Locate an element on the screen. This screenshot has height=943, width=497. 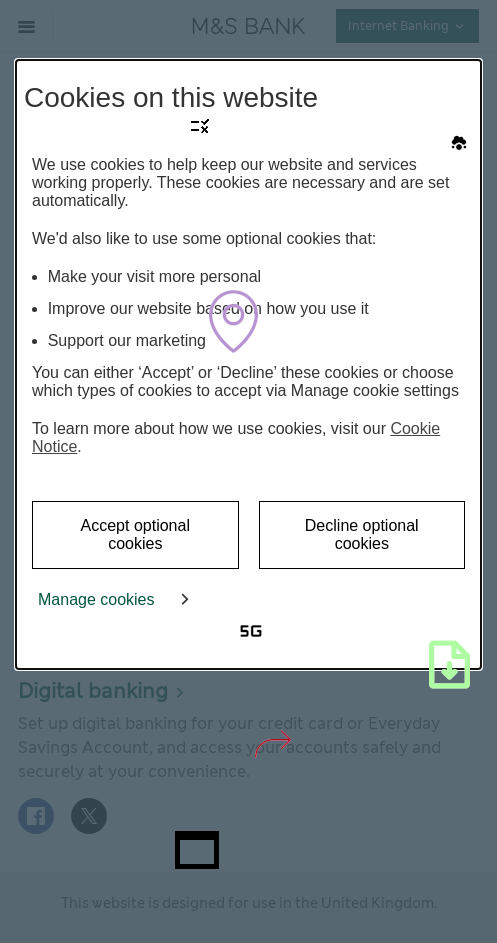
open a web page or browser window is located at coordinates (197, 850).